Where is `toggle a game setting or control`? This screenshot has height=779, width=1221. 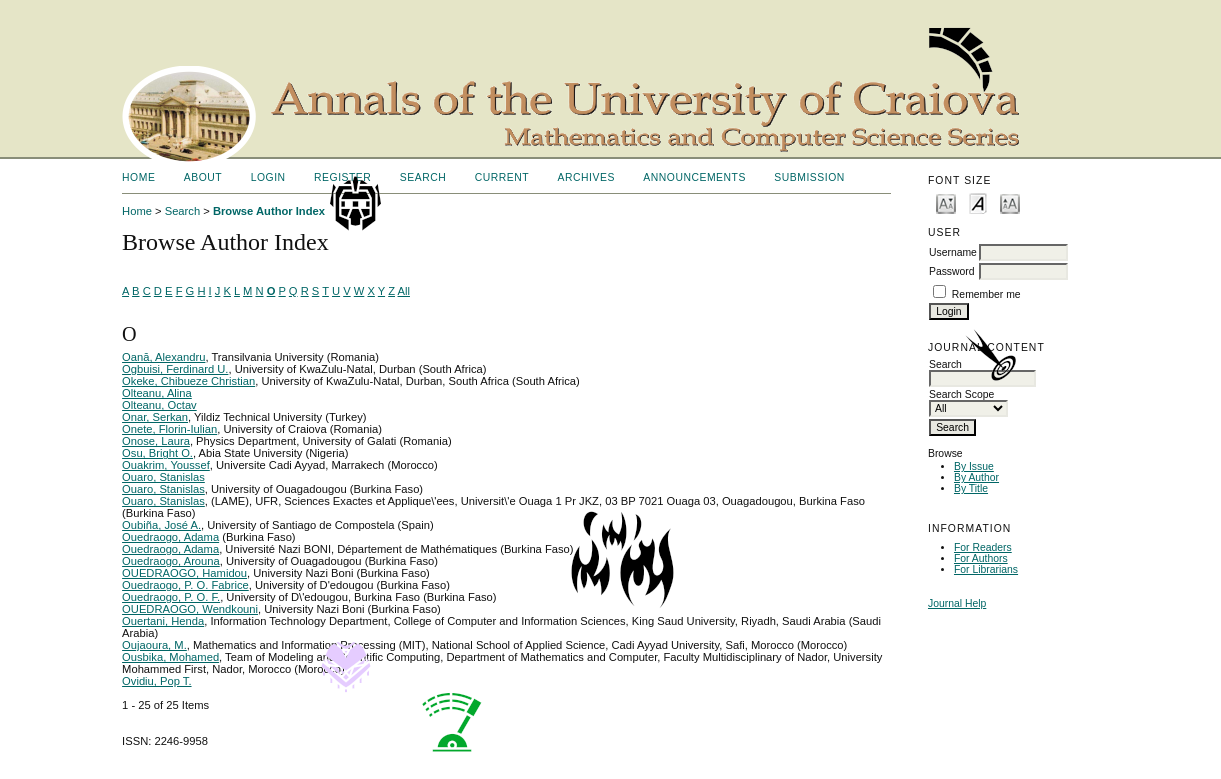
toggle a game setting or control is located at coordinates (452, 721).